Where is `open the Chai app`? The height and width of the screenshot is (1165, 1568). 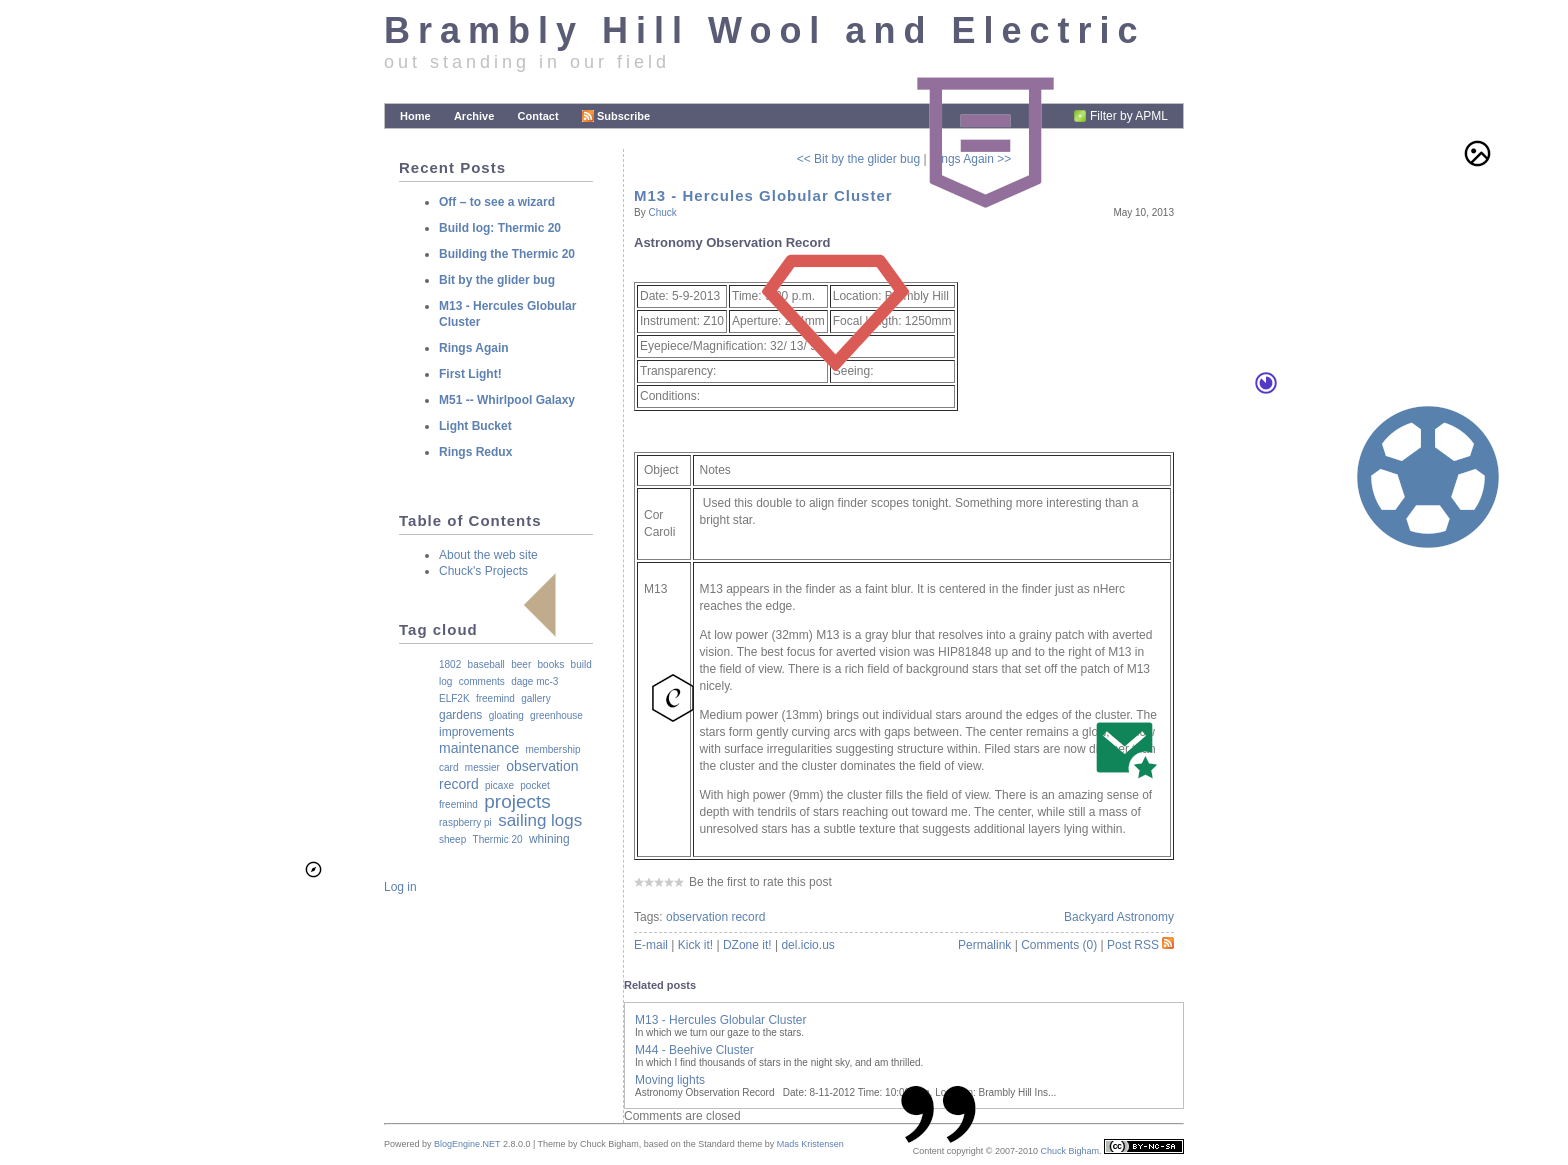
open the Chai app is located at coordinates (673, 698).